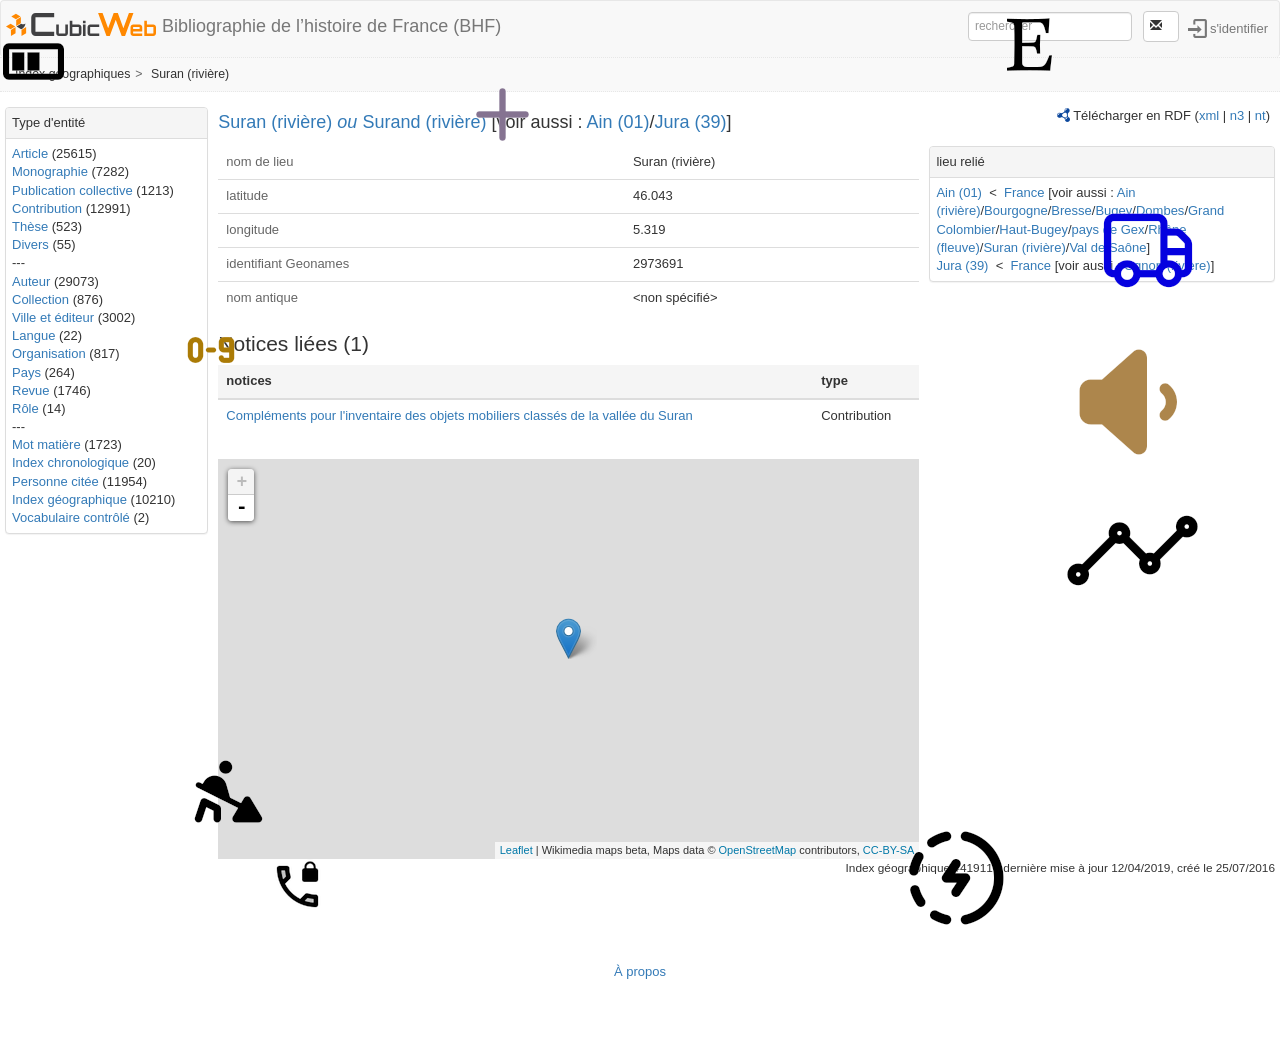 The height and width of the screenshot is (1046, 1280). What do you see at coordinates (1029, 44) in the screenshot?
I see `open the Etsy app or website` at bounding box center [1029, 44].